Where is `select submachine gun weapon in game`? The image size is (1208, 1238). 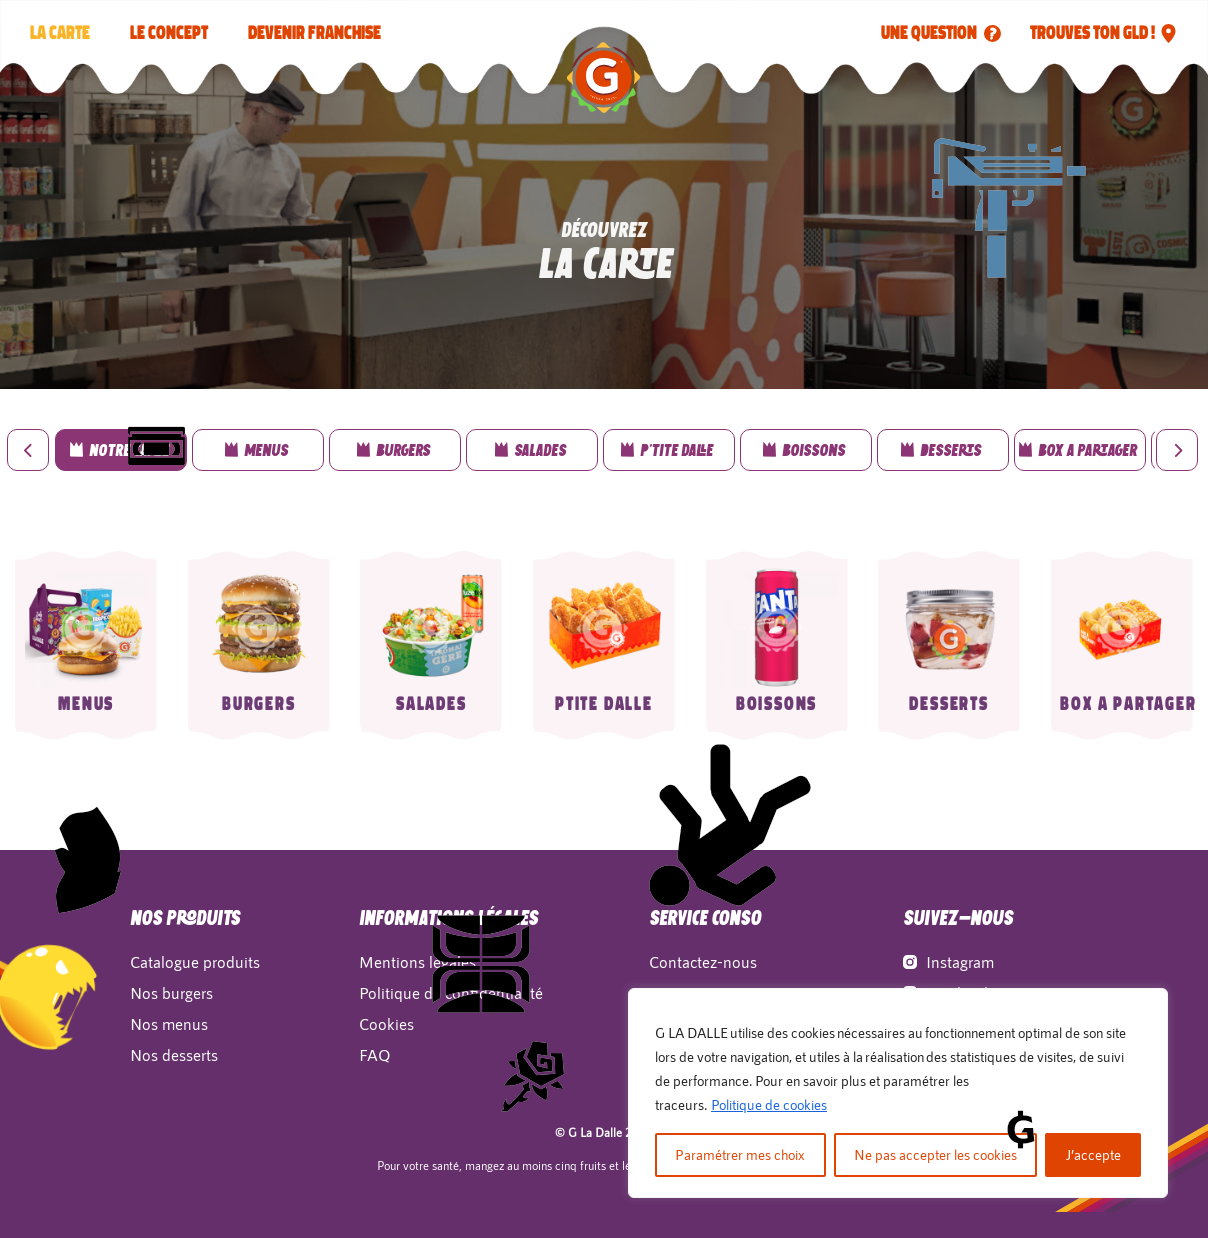 select submachine gun weapon in game is located at coordinates (1009, 208).